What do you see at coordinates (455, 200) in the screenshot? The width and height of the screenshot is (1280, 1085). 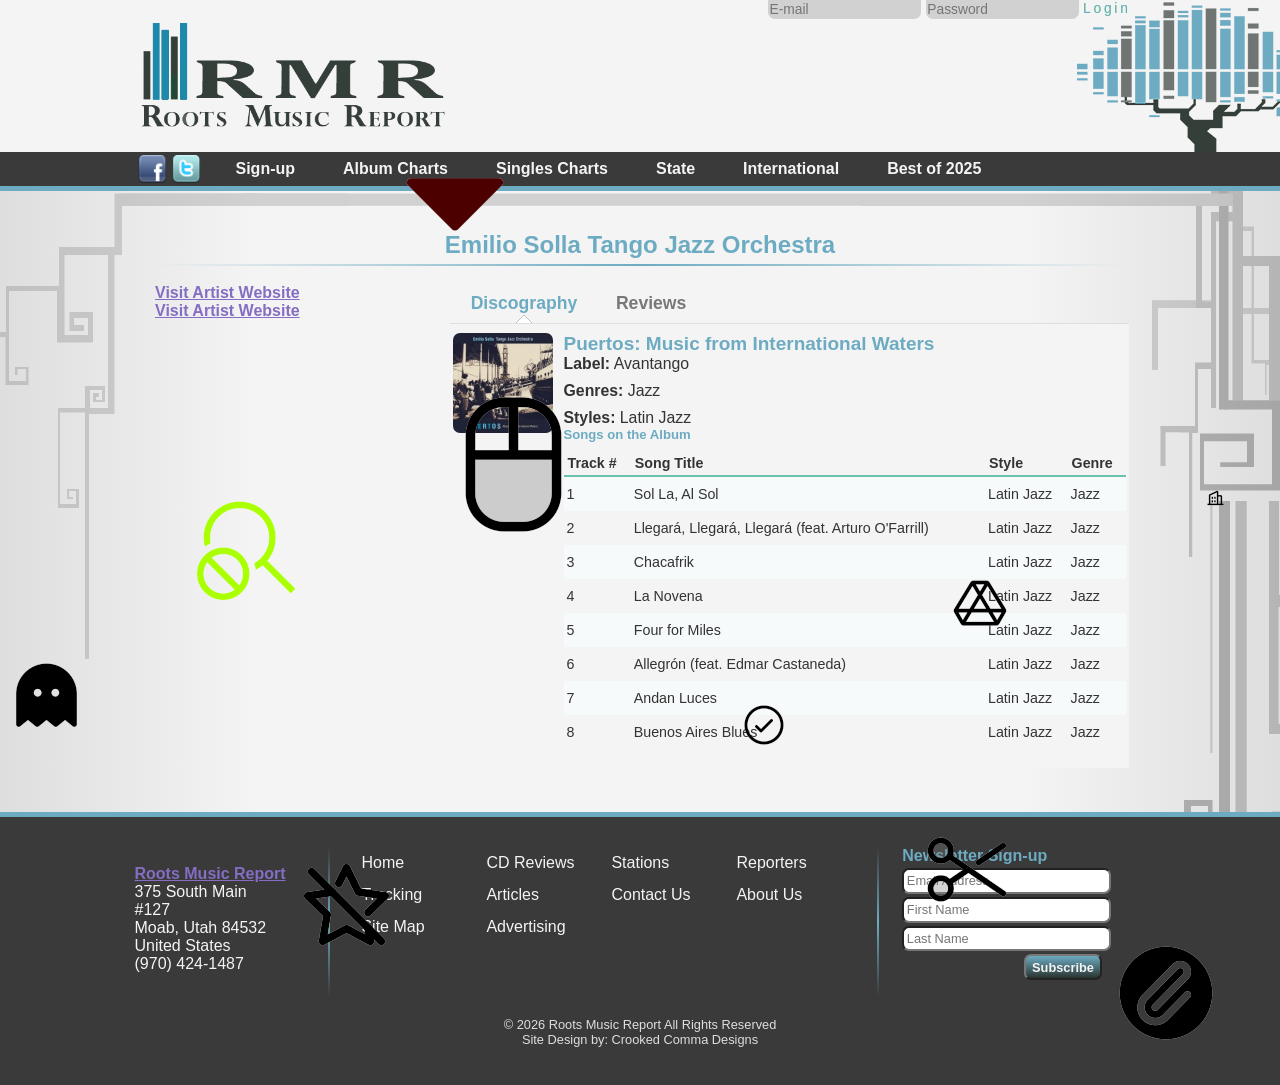 I see `expand a dropdown menu` at bounding box center [455, 200].